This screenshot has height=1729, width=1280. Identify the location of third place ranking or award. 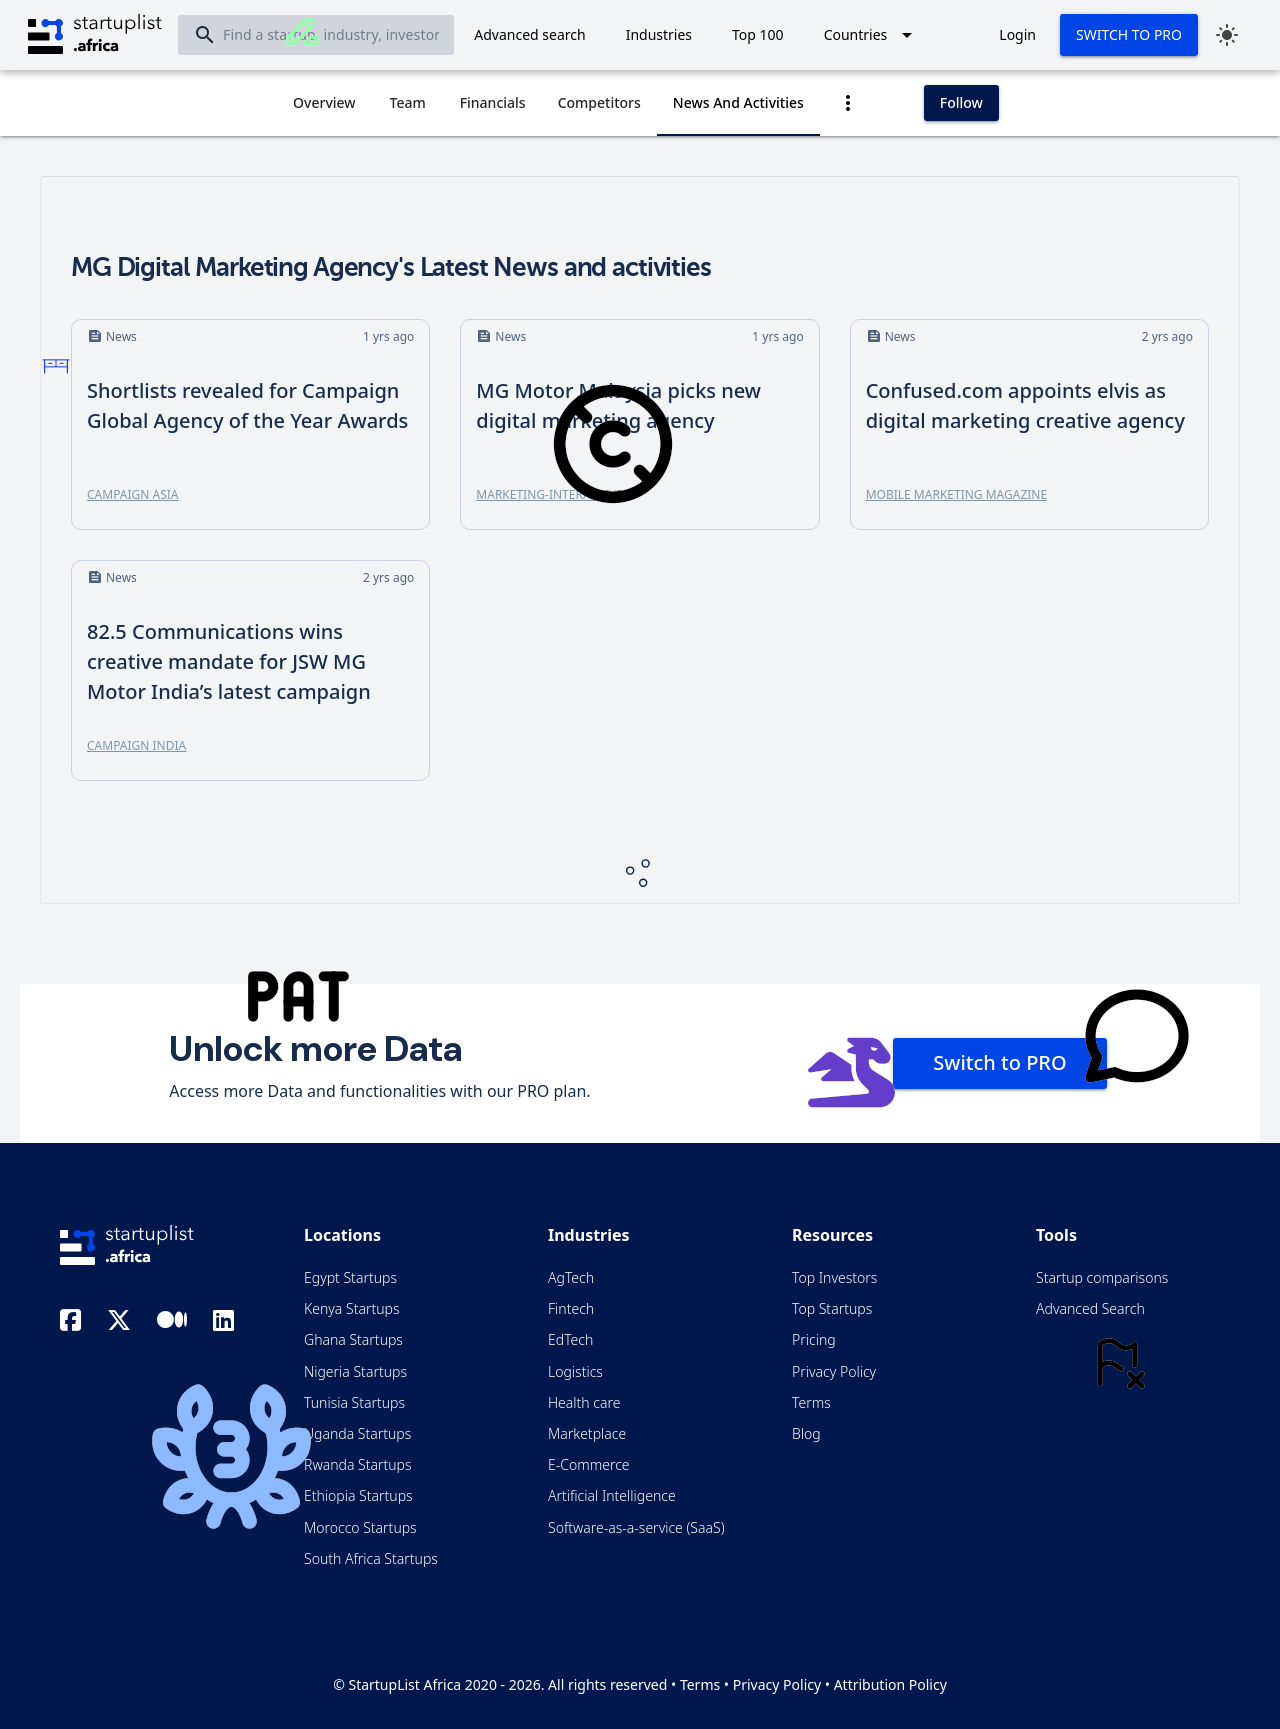
(231, 1456).